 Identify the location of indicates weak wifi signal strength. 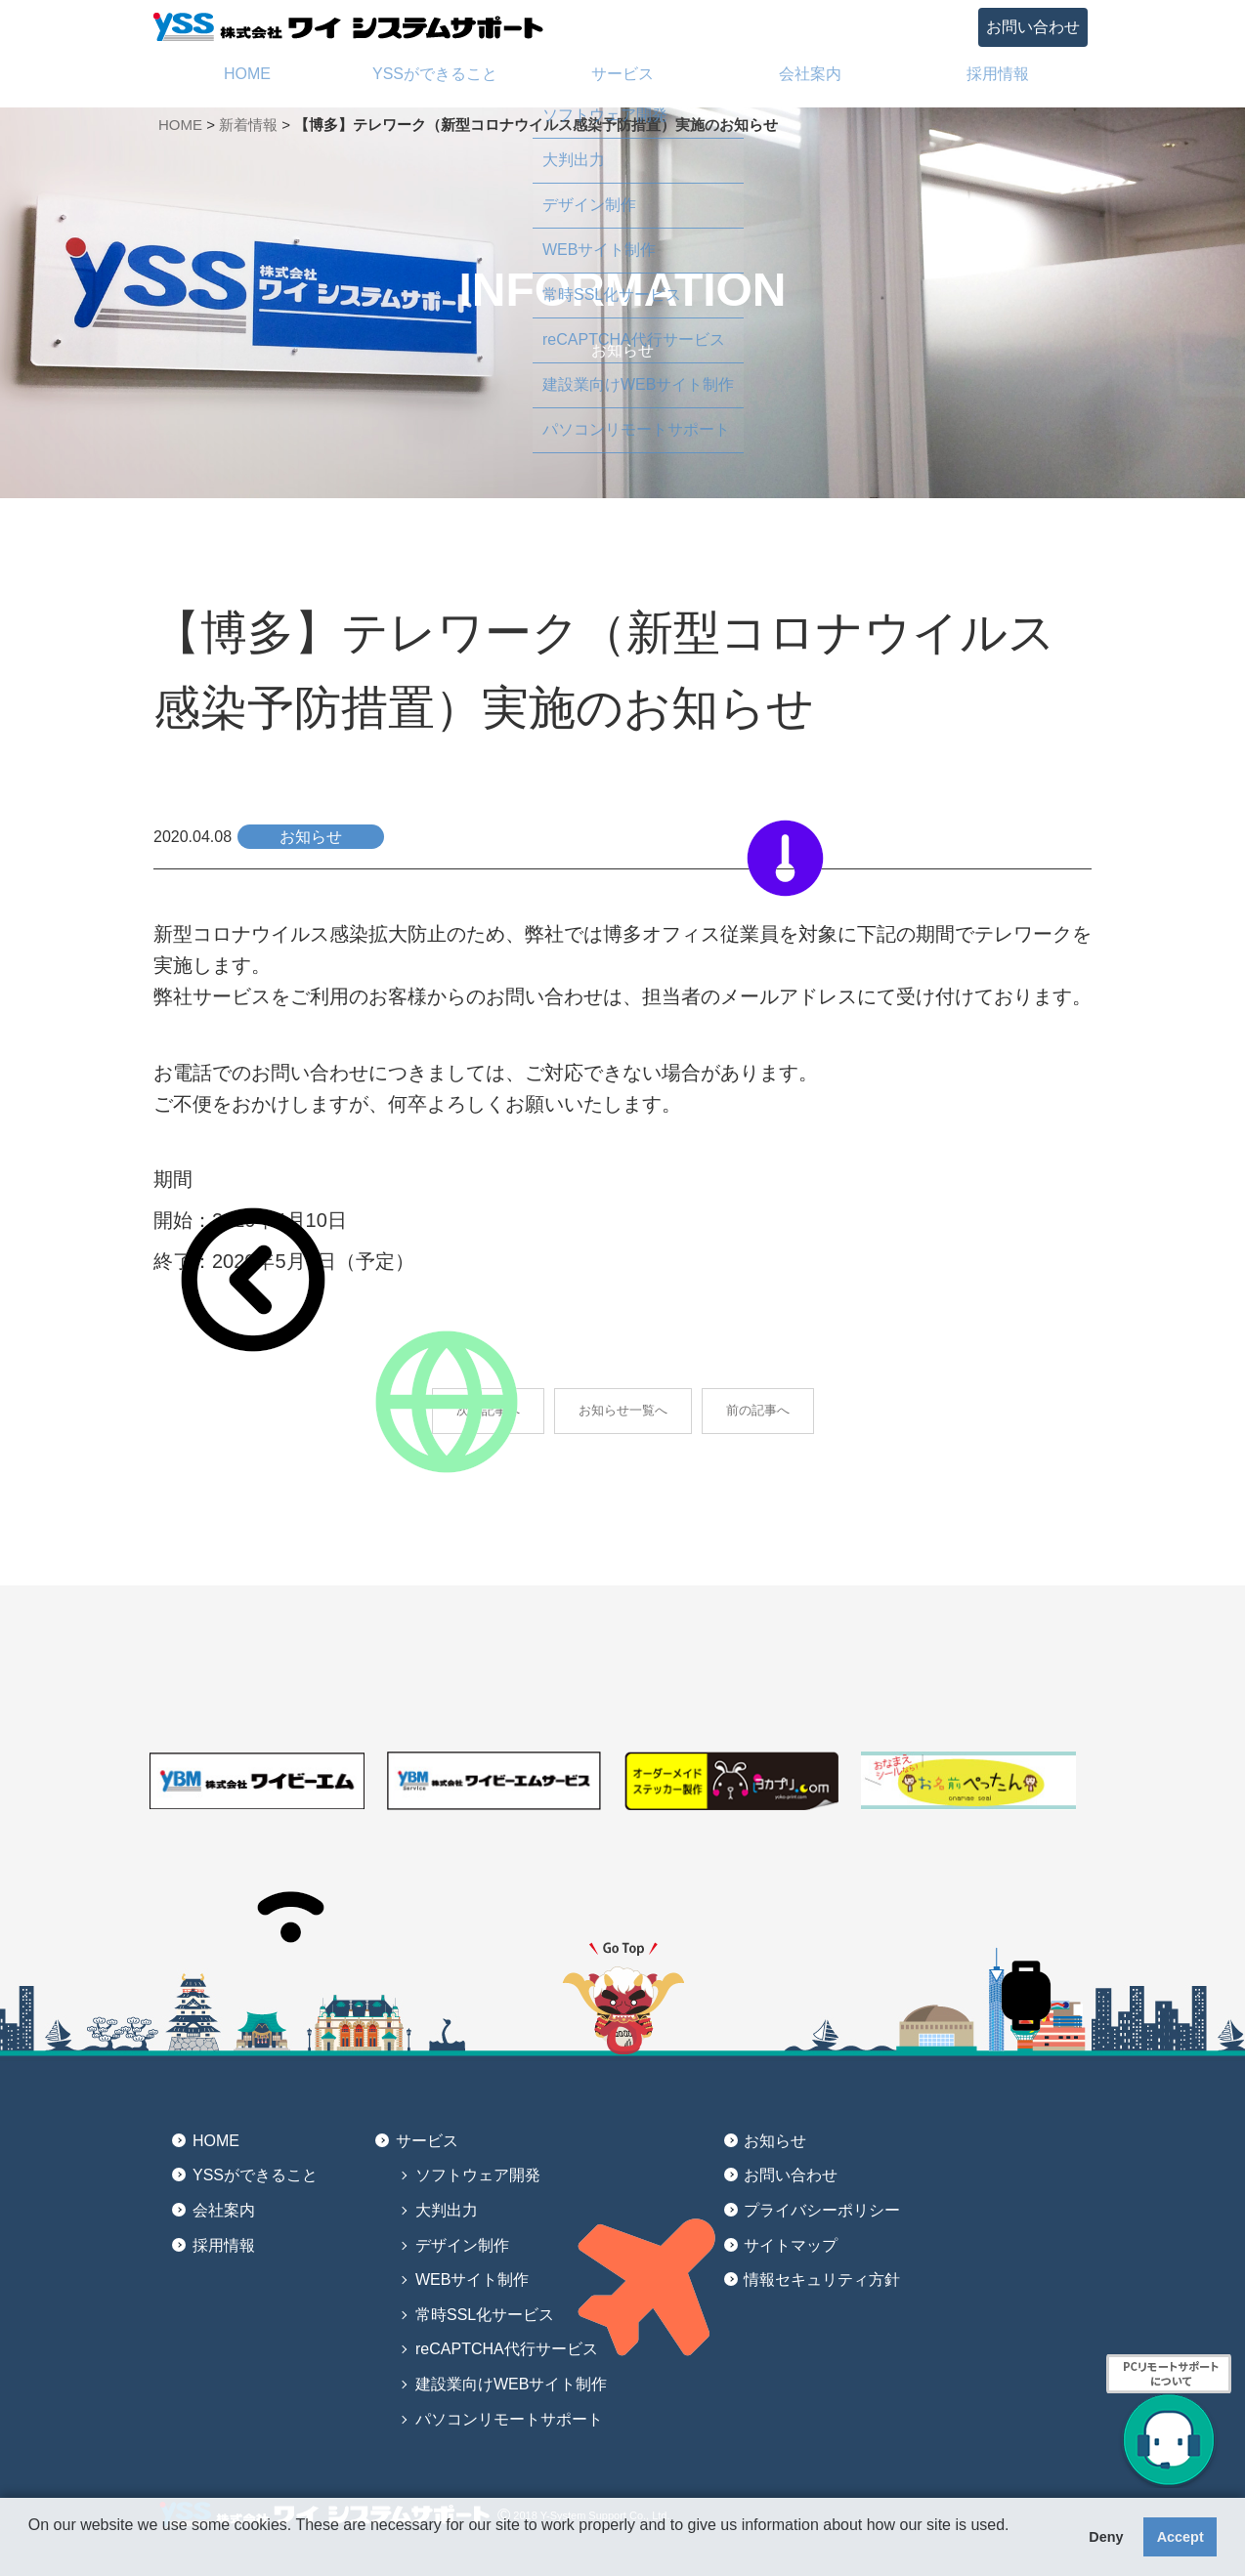
(290, 1883).